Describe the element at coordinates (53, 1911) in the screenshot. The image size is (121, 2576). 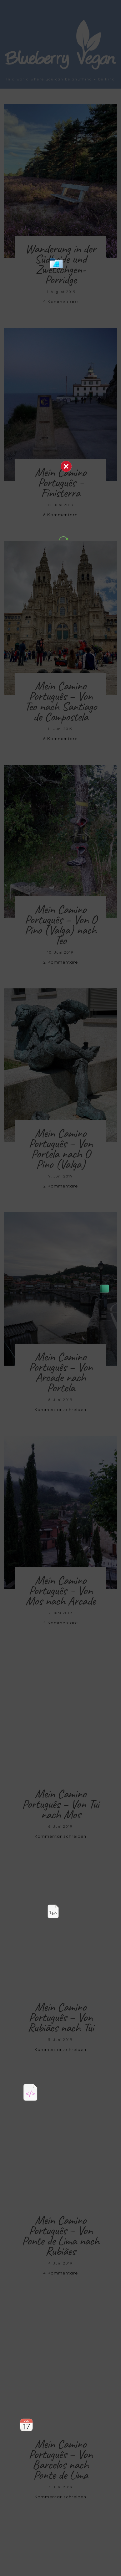
I see `a LaTeX or TeX document file` at that location.